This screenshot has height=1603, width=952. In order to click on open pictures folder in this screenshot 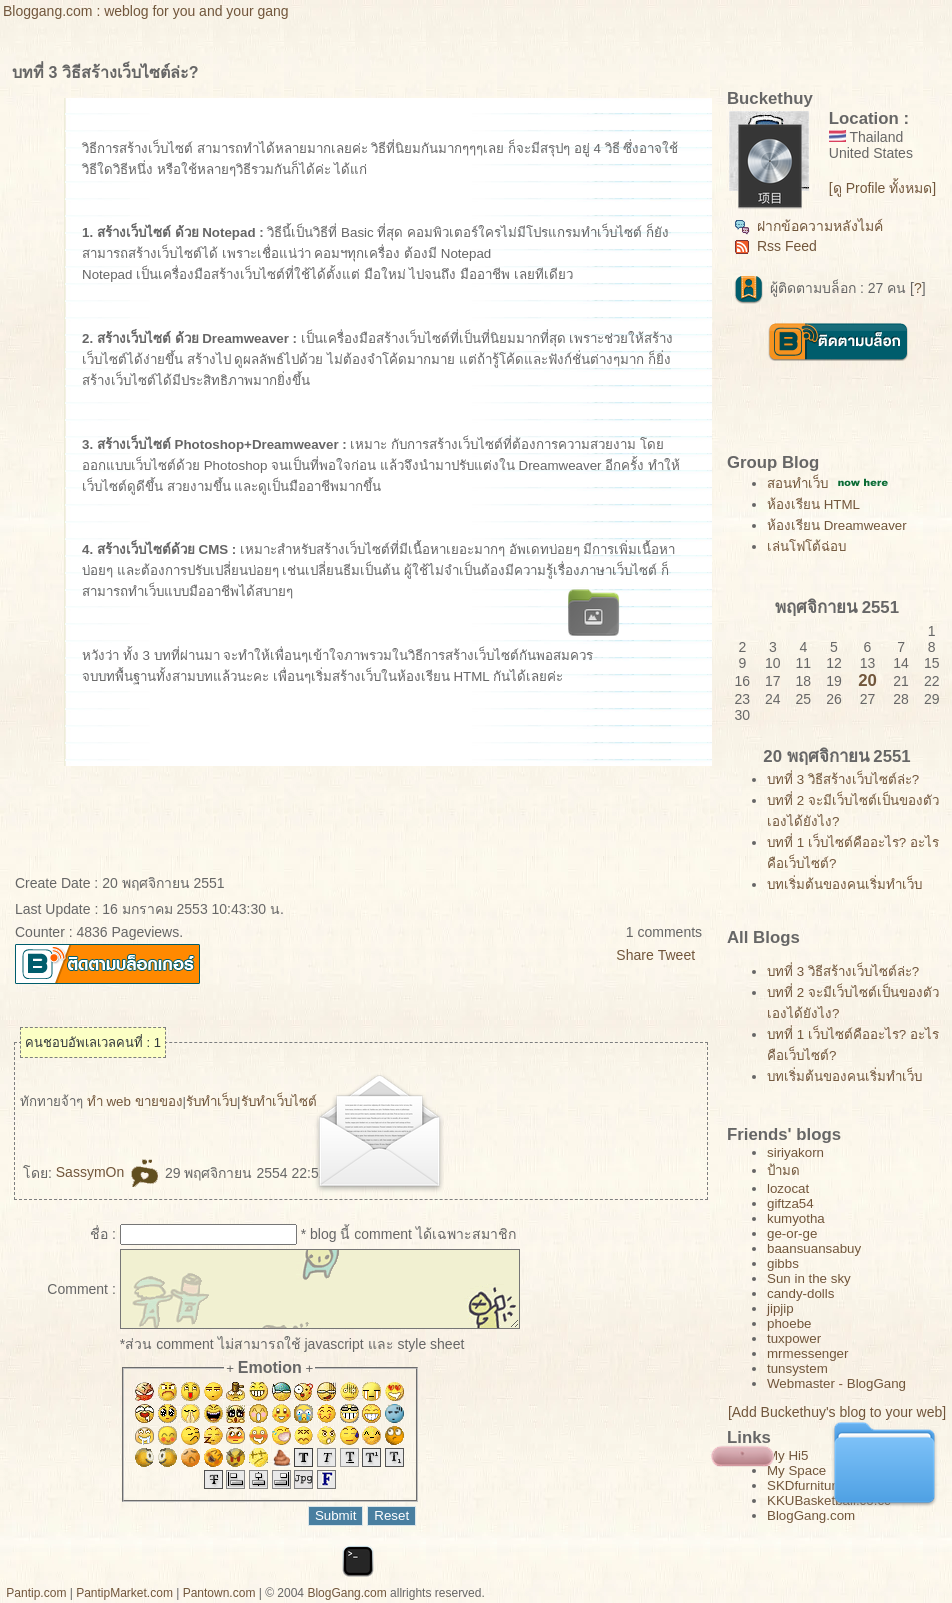, I will do `click(593, 612)`.